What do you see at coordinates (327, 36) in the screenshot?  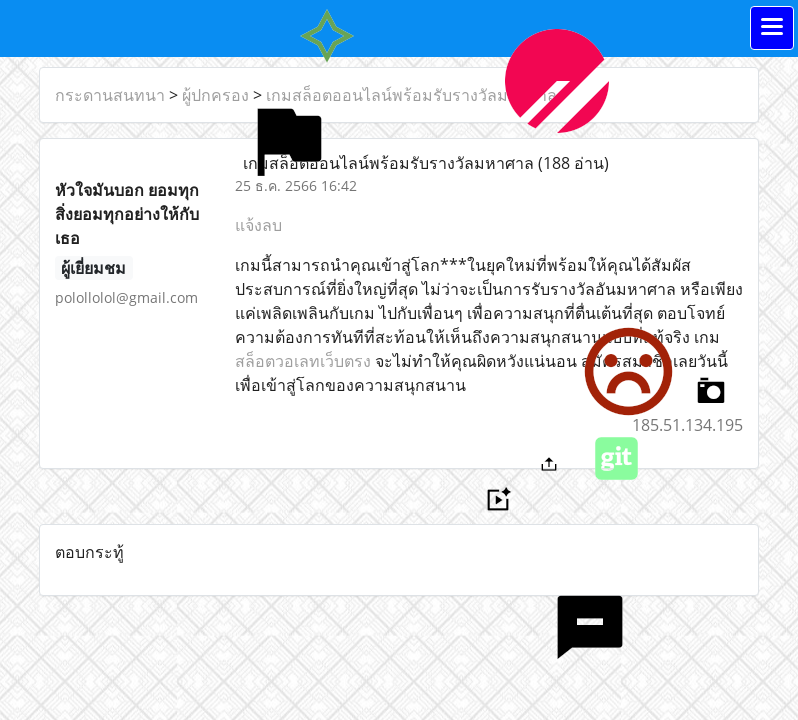 I see `indicates clear or sunny weather conditions` at bounding box center [327, 36].